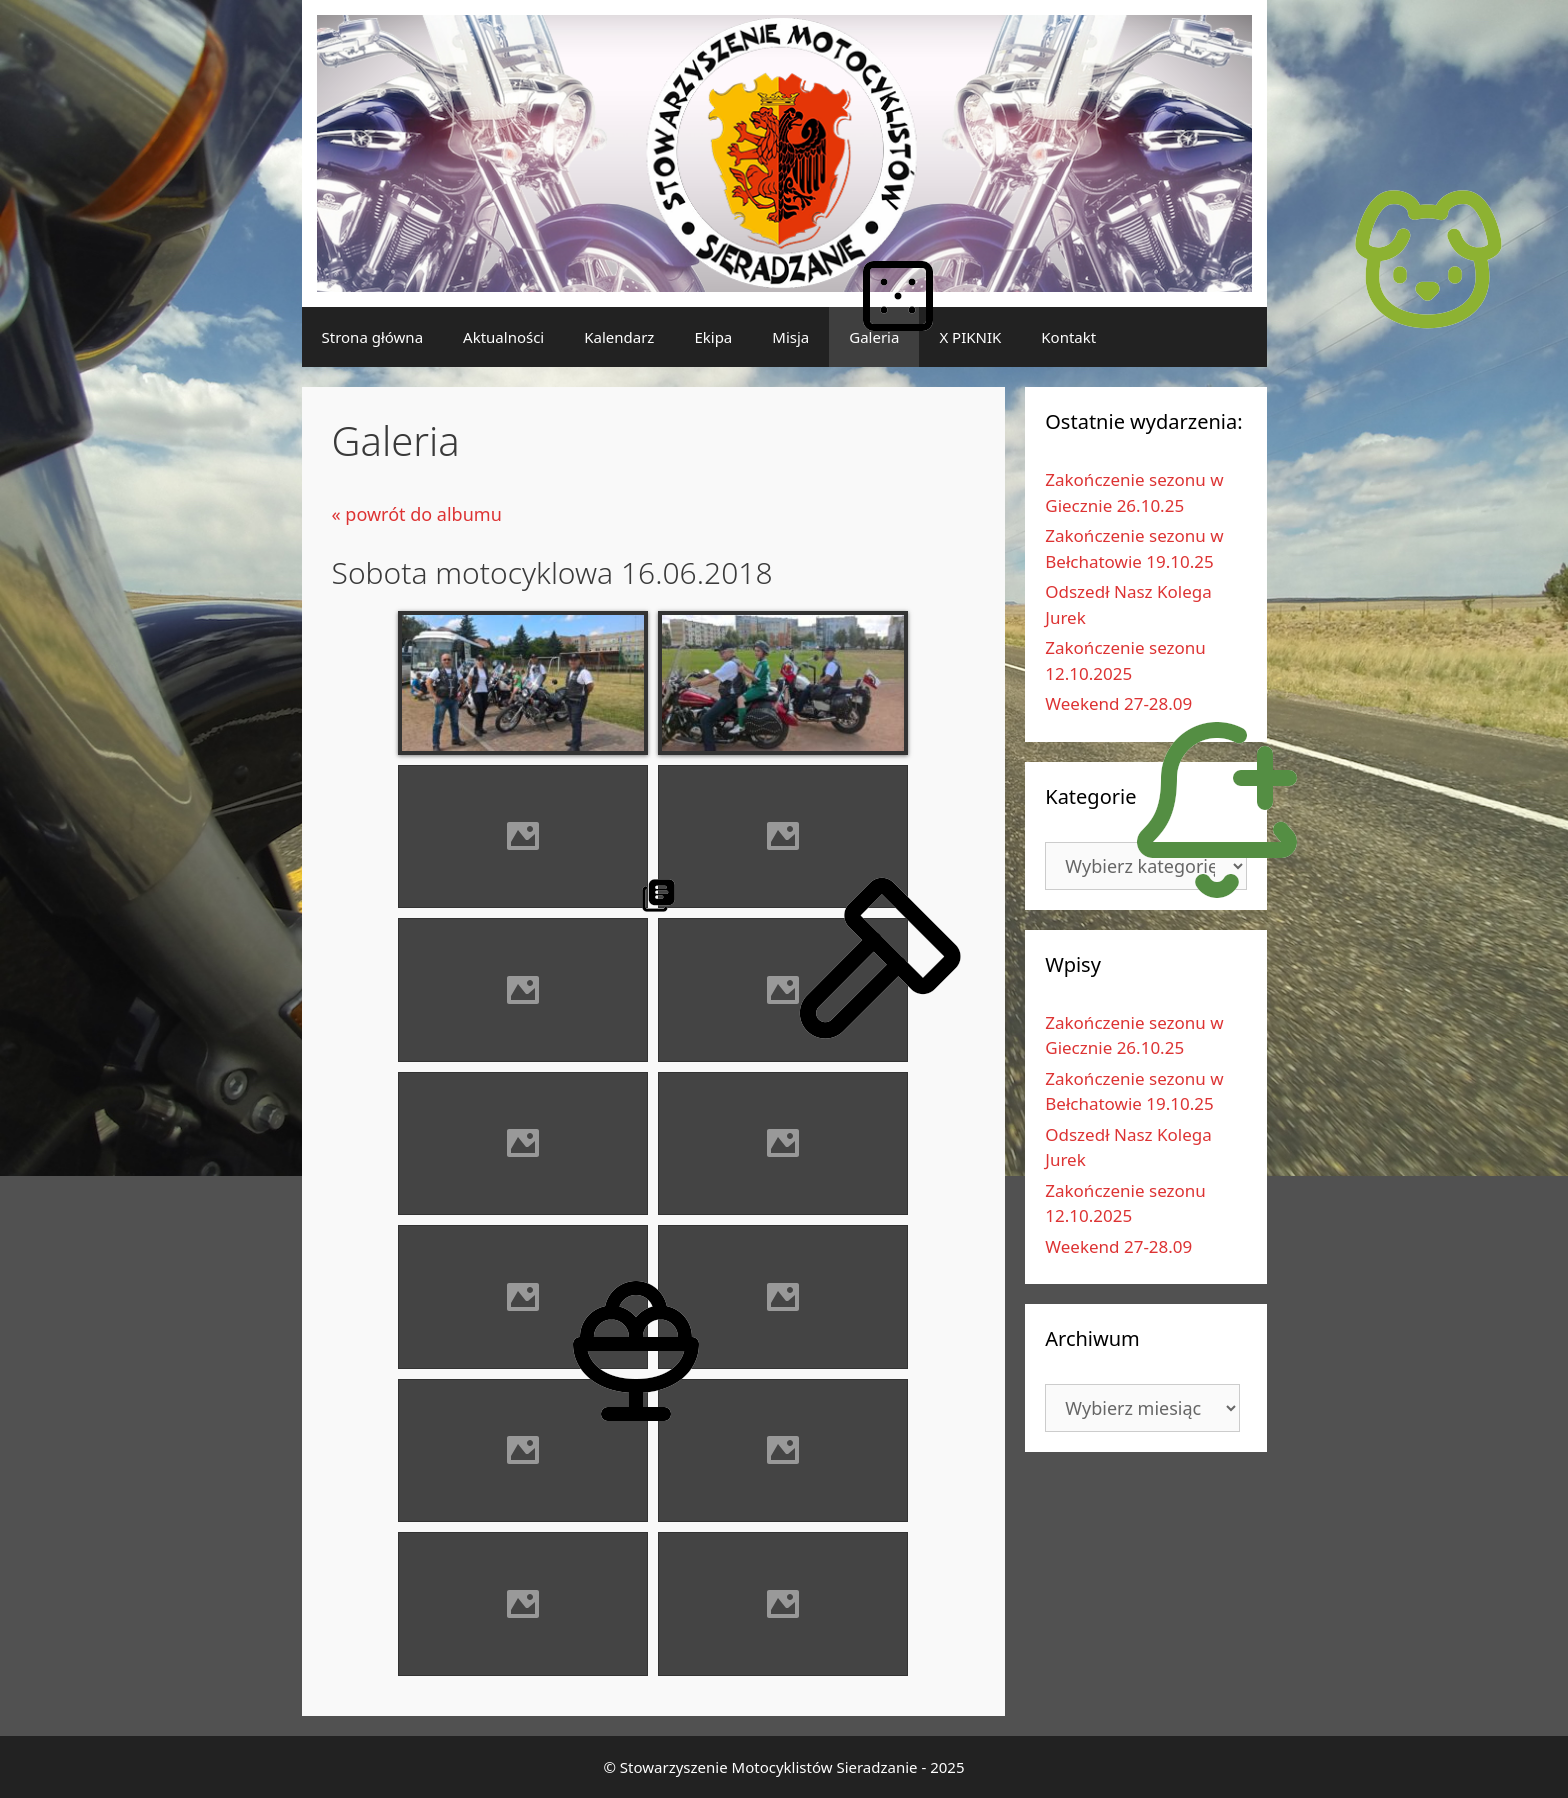 The height and width of the screenshot is (1798, 1568). Describe the element at coordinates (1217, 810) in the screenshot. I see `add a new notification or alert` at that location.